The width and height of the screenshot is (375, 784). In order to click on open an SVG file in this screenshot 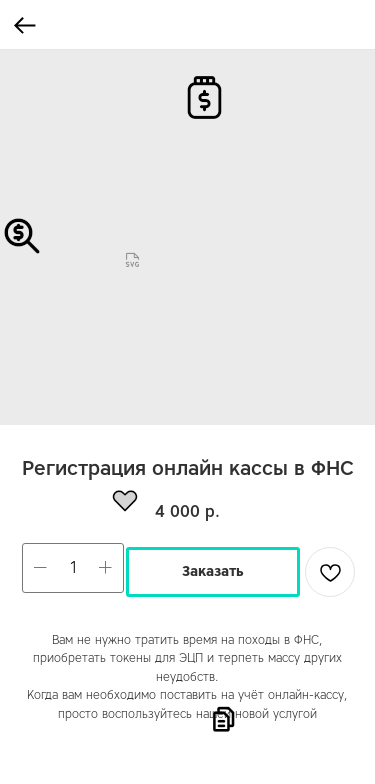, I will do `click(132, 260)`.